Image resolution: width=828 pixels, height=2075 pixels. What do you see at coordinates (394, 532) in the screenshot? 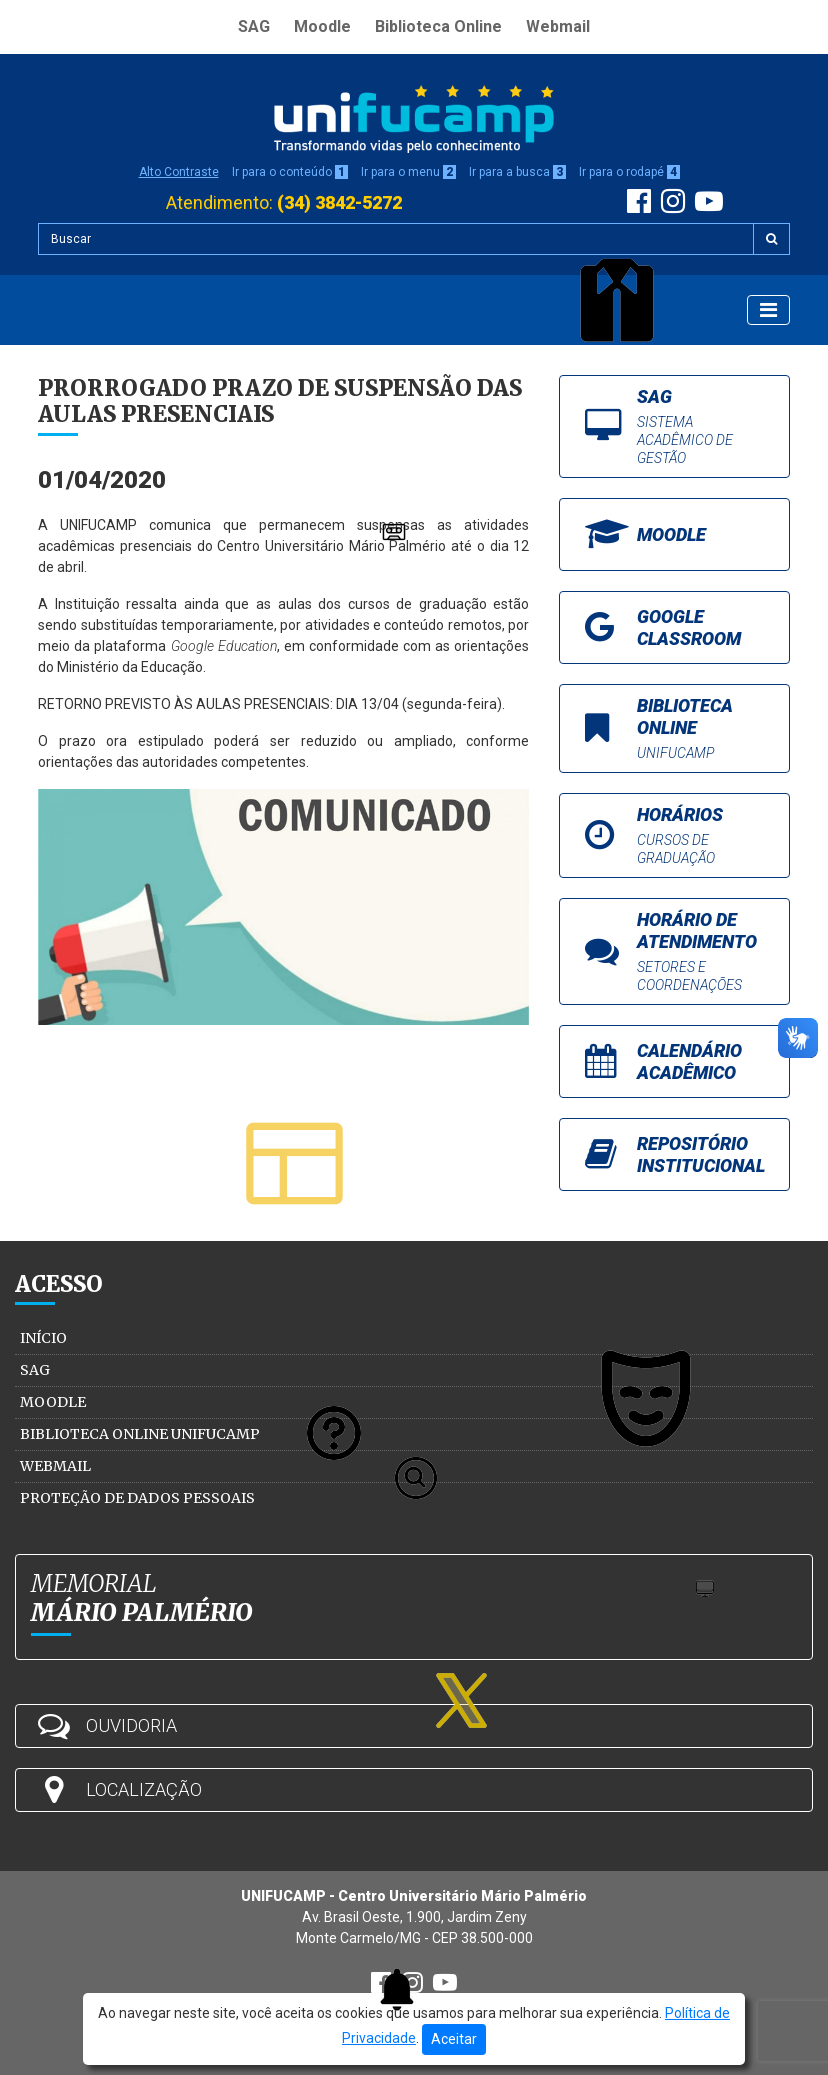
I see `access audio recordings or voice memos` at bounding box center [394, 532].